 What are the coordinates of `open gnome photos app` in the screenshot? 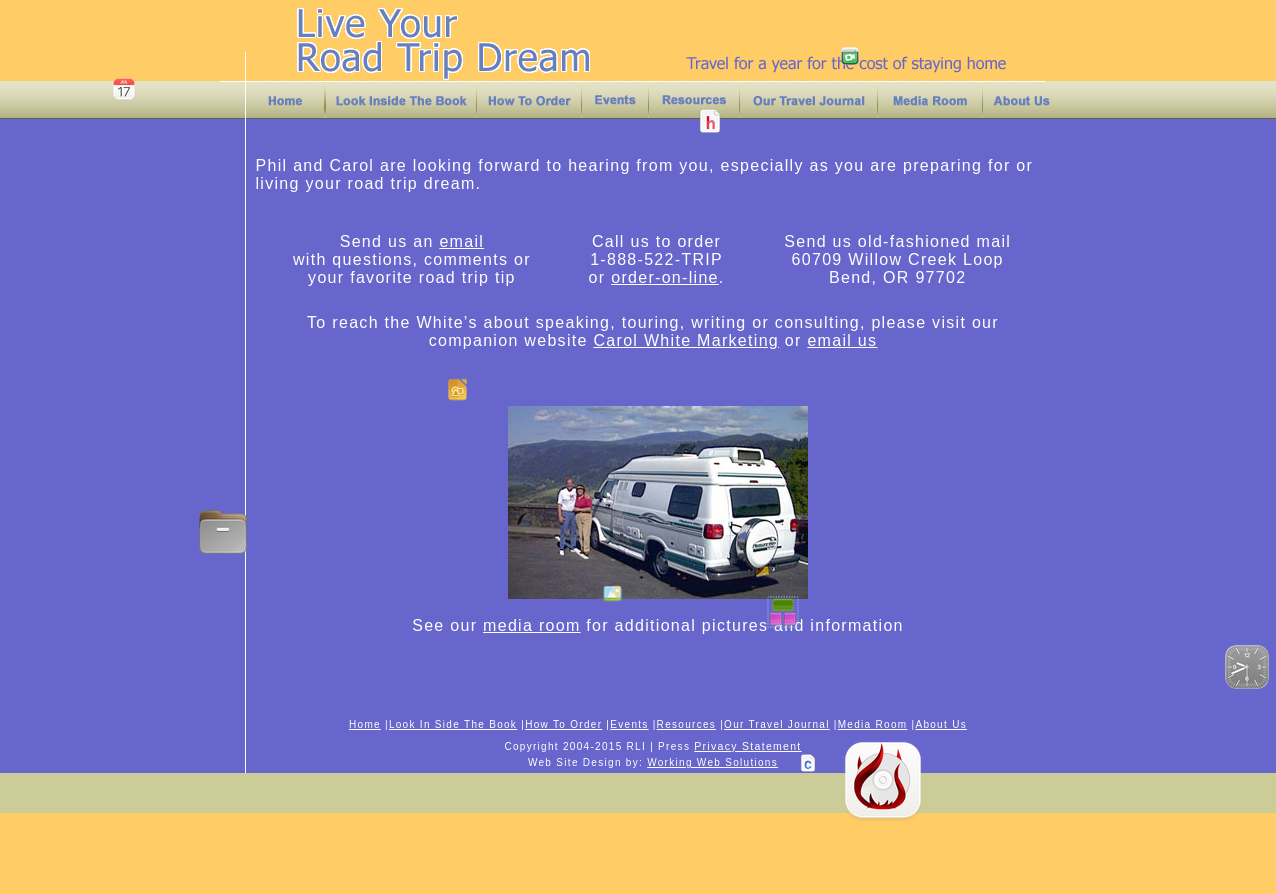 It's located at (612, 593).